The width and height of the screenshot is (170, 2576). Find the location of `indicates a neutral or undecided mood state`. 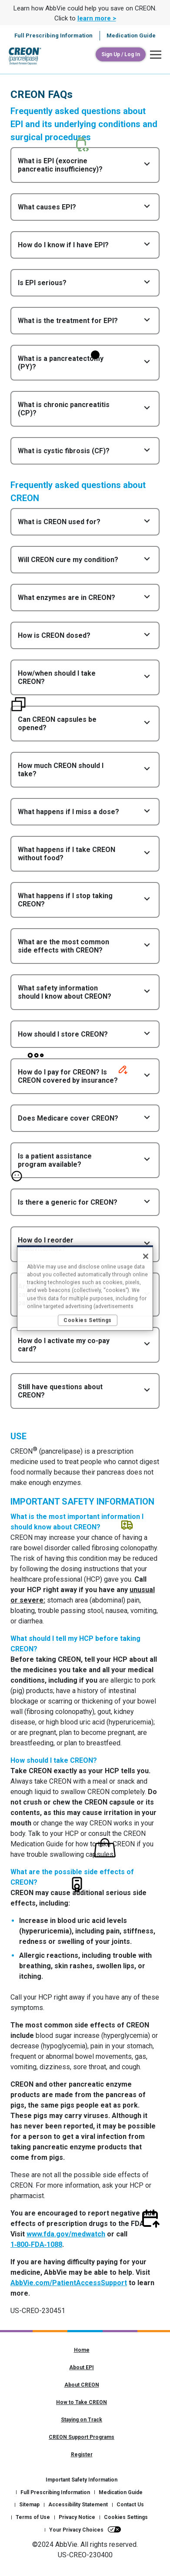

indicates a neutral or undecided mood state is located at coordinates (17, 1176).